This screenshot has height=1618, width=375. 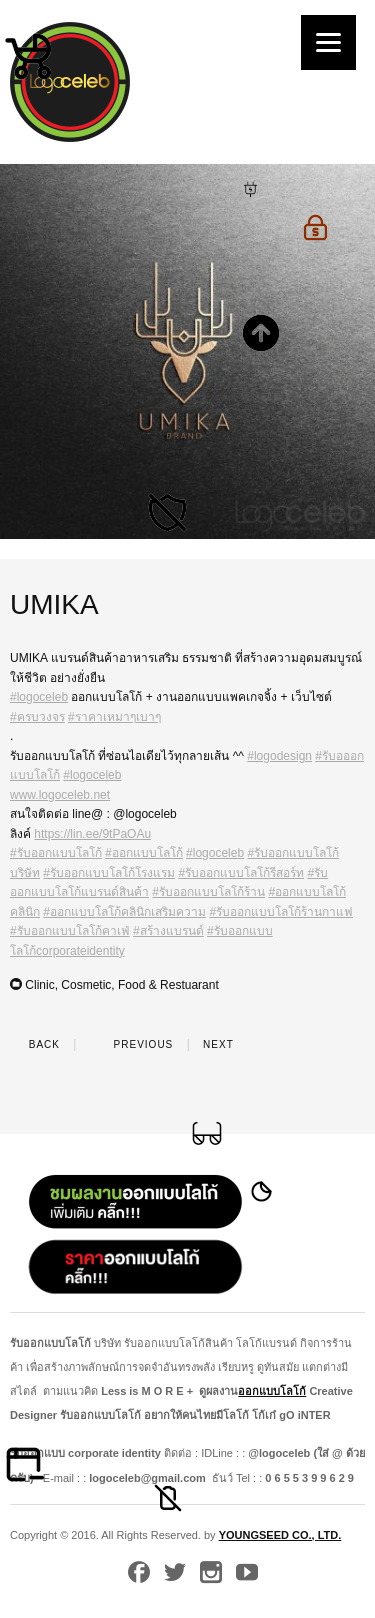 What do you see at coordinates (168, 1498) in the screenshot?
I see `battery unavailable or disabled` at bounding box center [168, 1498].